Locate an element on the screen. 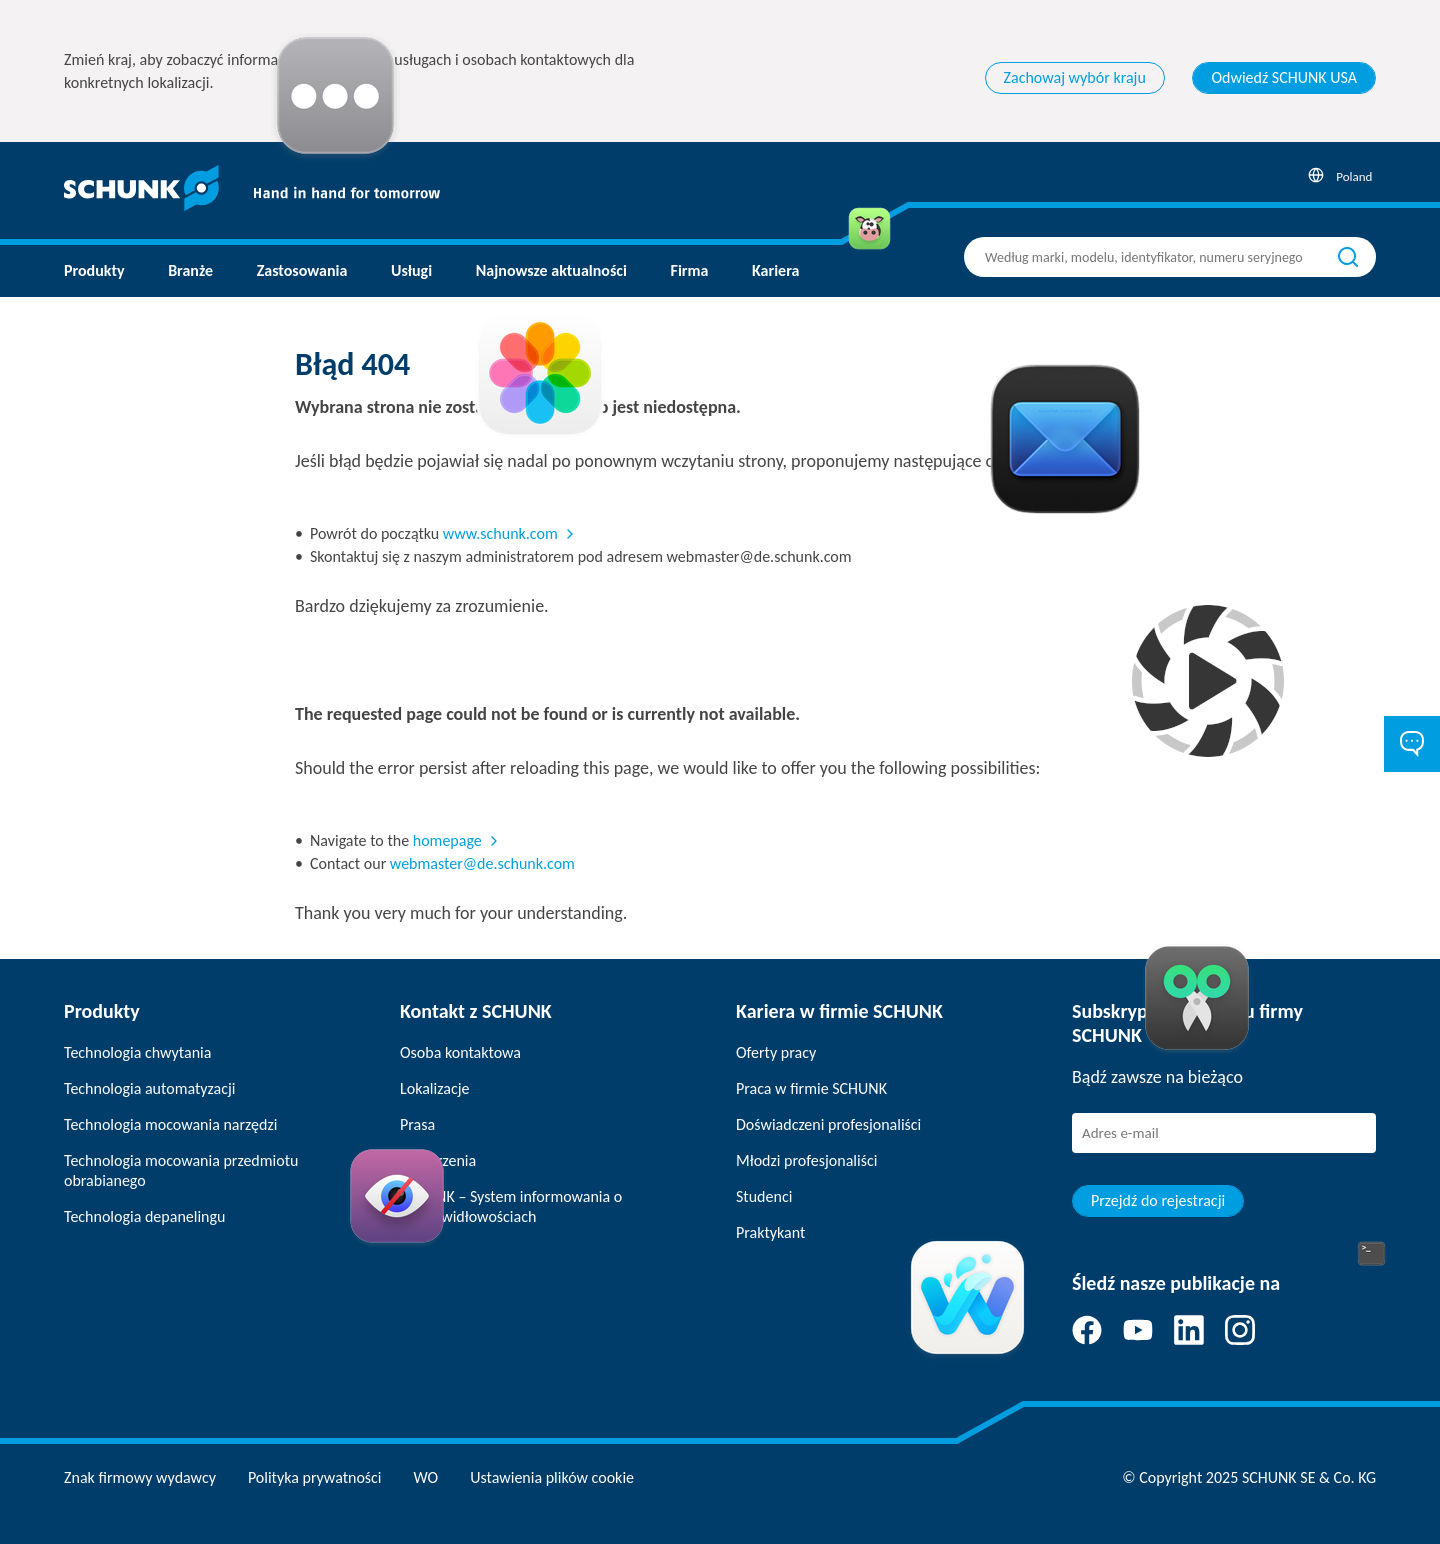  open waterfox browser is located at coordinates (967, 1297).